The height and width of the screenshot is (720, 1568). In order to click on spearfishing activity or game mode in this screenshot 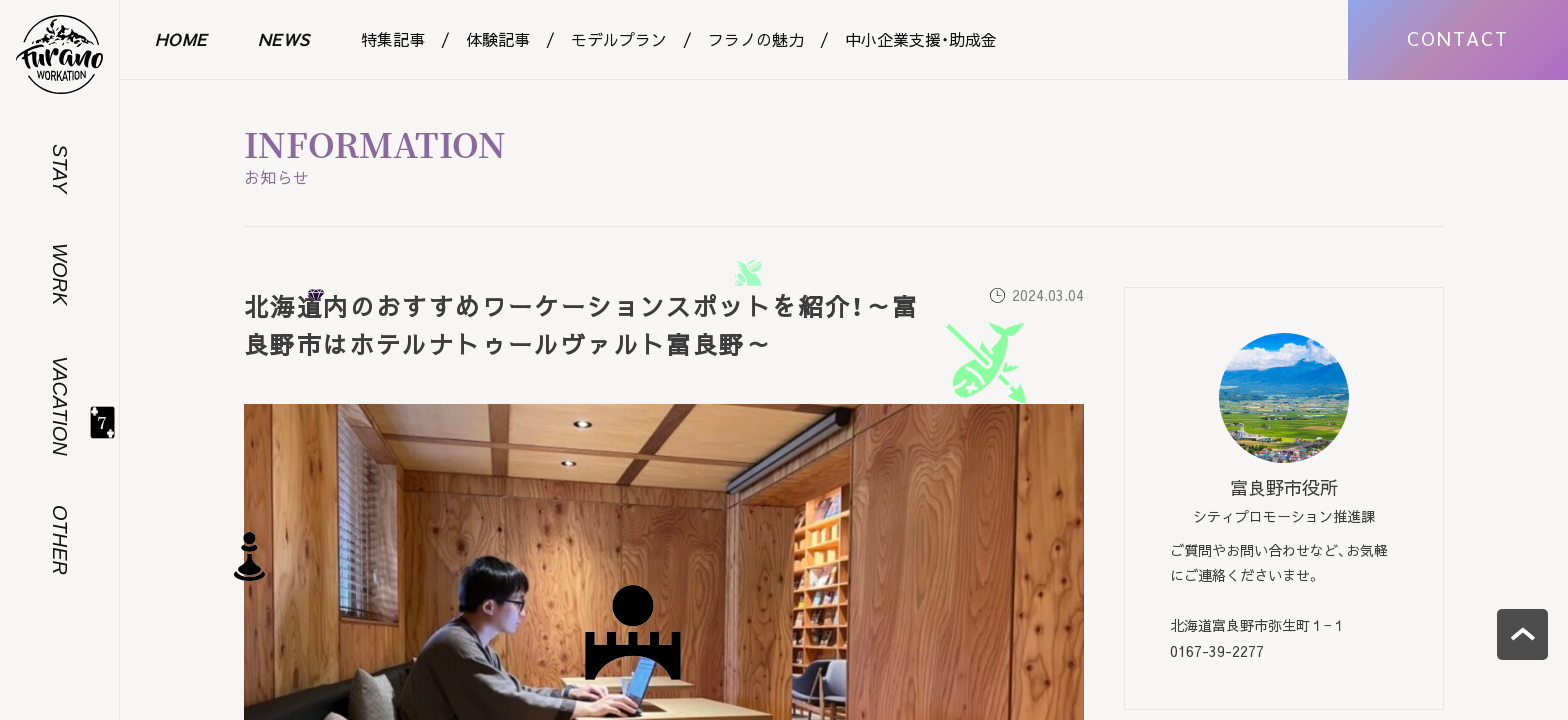, I will do `click(986, 363)`.